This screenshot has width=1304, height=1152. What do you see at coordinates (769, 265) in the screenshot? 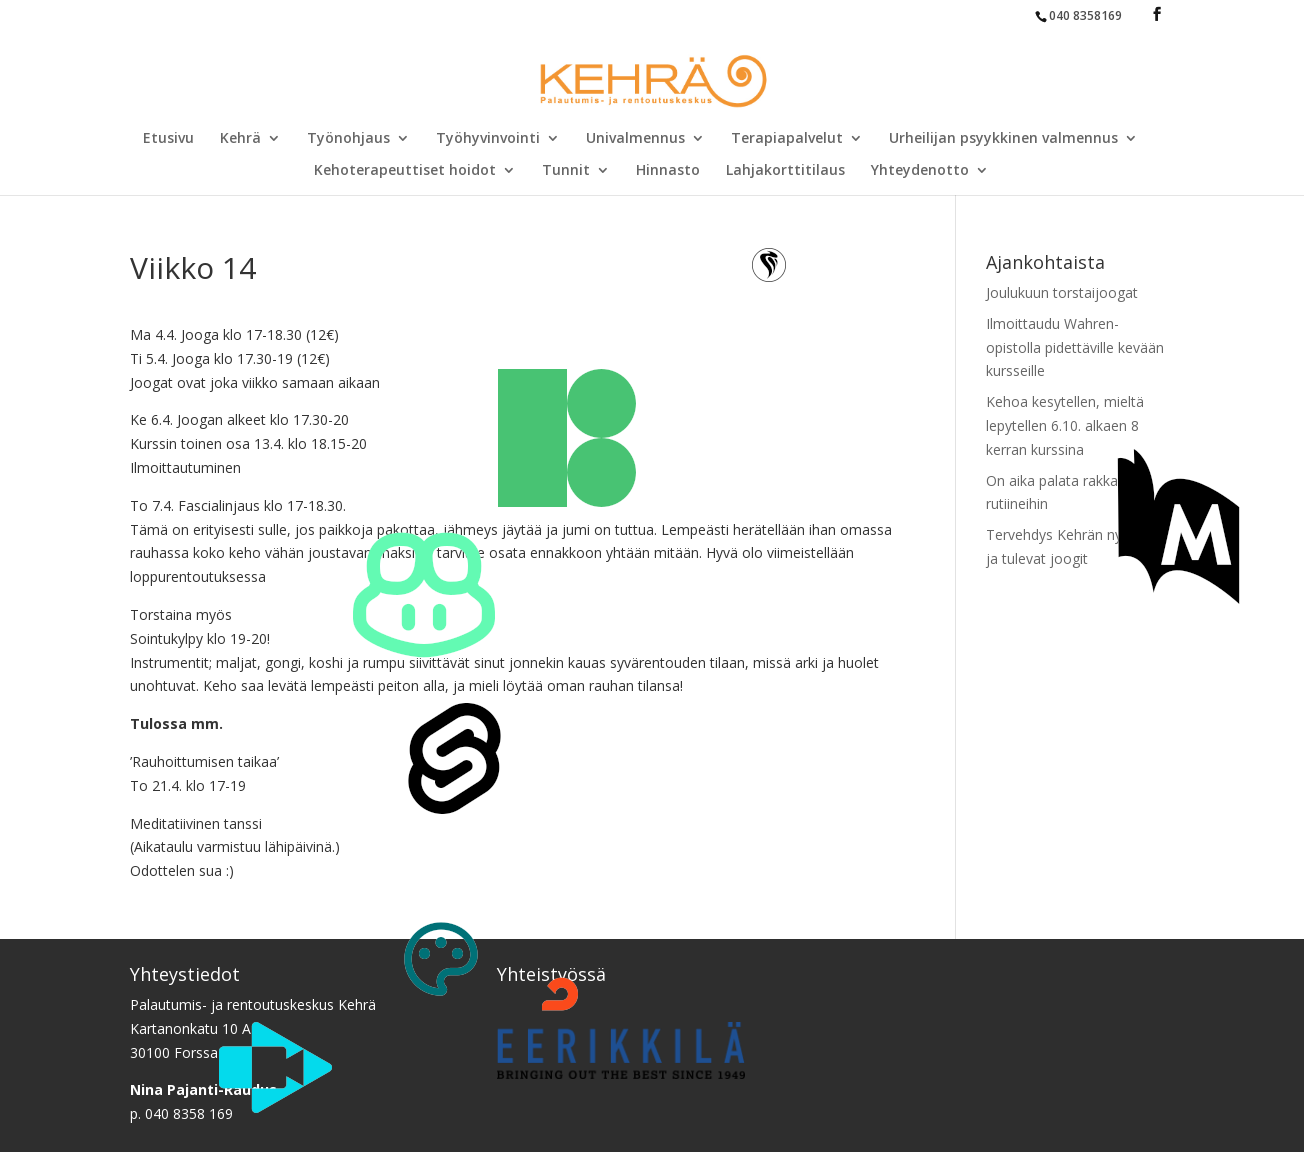
I see `open CapRover dashboard` at bounding box center [769, 265].